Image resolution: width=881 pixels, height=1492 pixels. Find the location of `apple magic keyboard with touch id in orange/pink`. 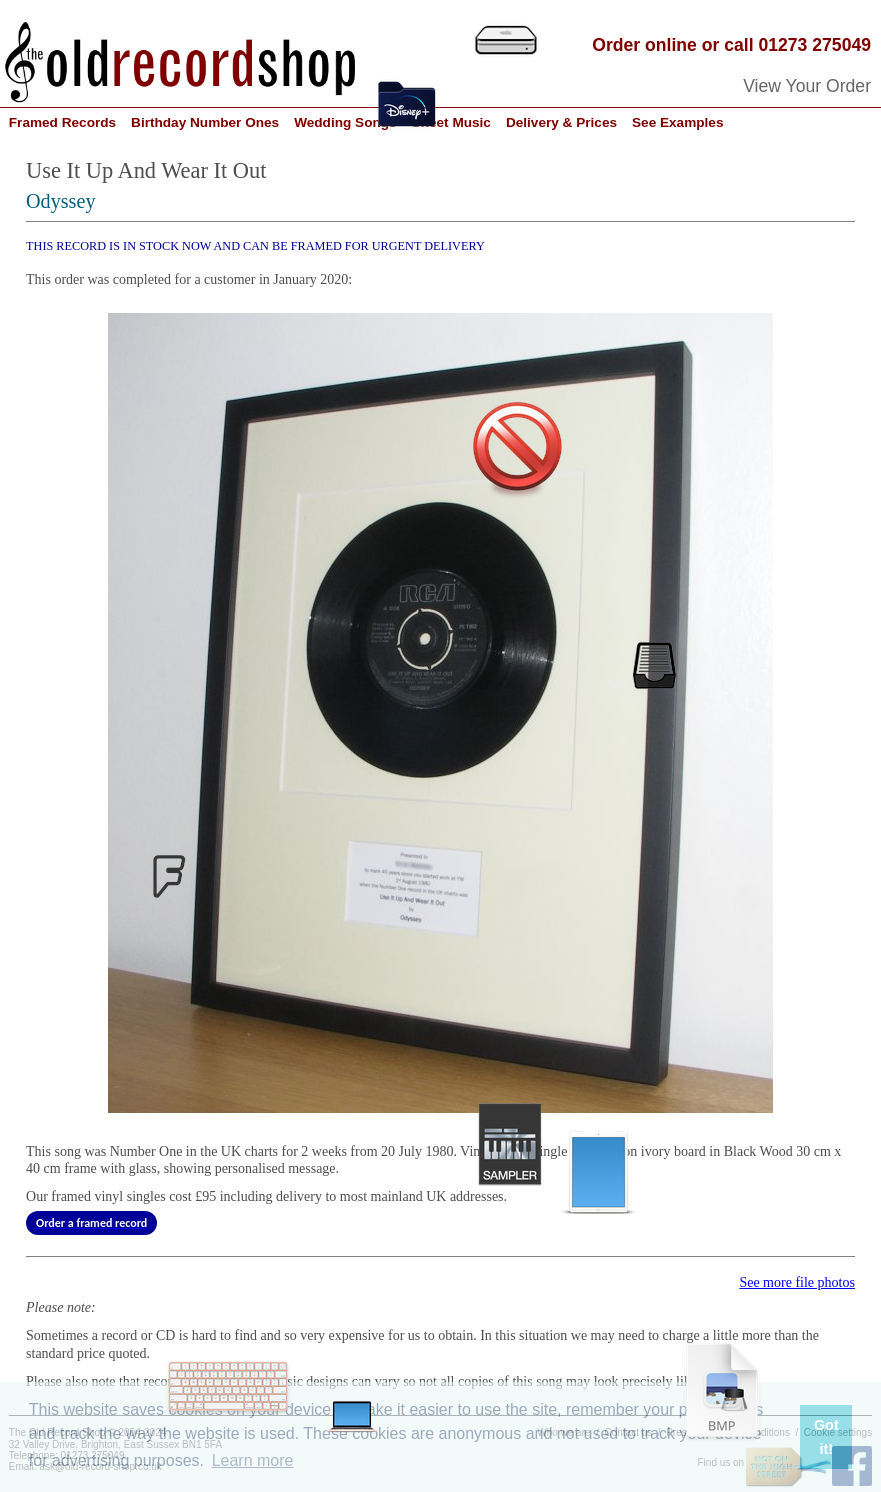

apple magic keyboard with touch id in orange/pink is located at coordinates (228, 1386).